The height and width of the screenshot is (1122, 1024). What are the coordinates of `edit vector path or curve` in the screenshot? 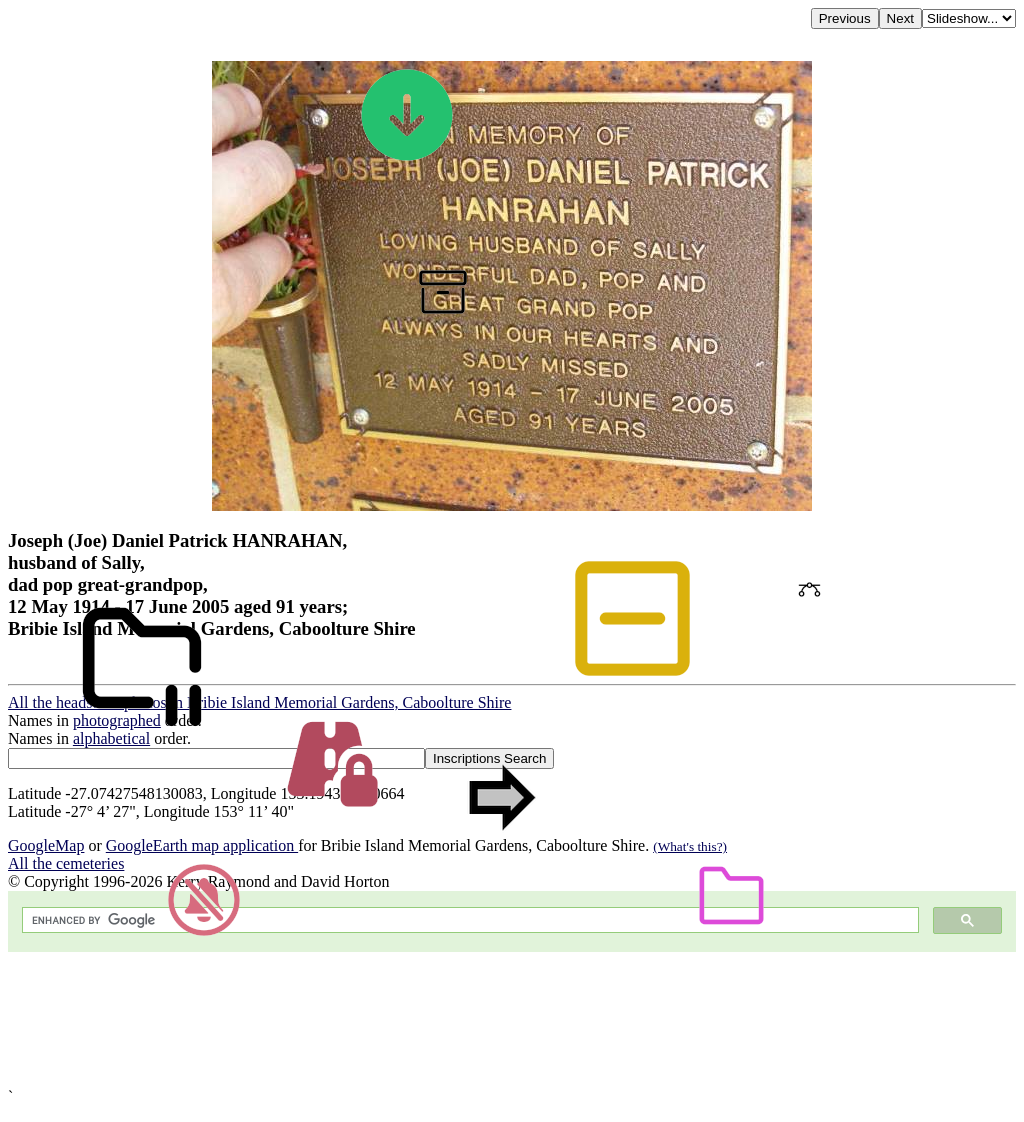 It's located at (809, 589).